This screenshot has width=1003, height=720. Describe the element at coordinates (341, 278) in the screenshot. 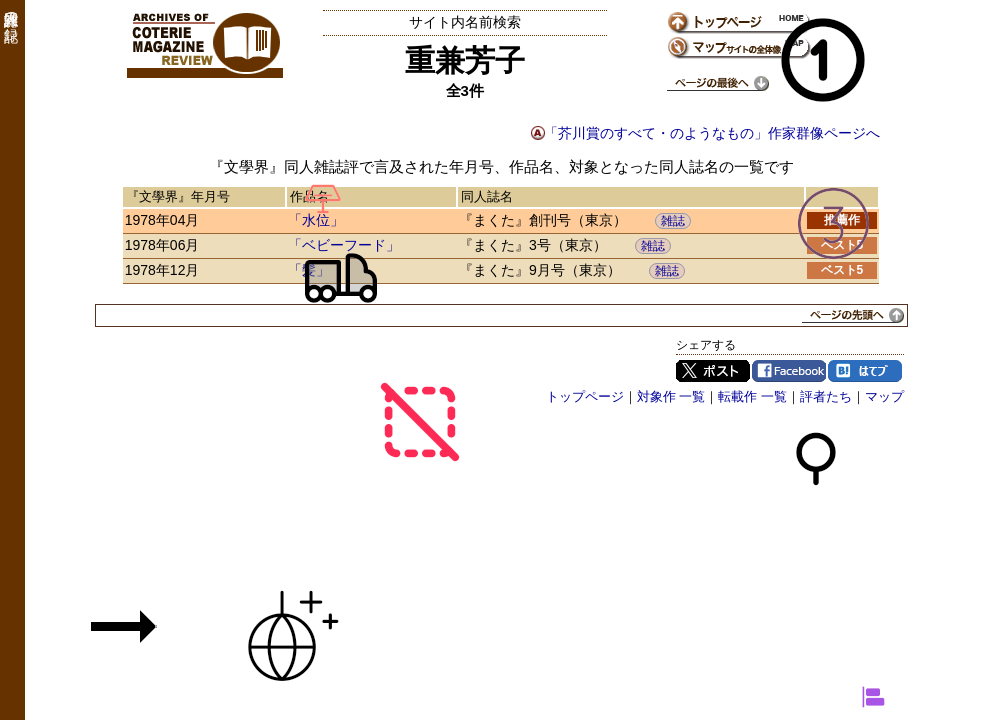

I see `track shipment or delivery status` at that location.